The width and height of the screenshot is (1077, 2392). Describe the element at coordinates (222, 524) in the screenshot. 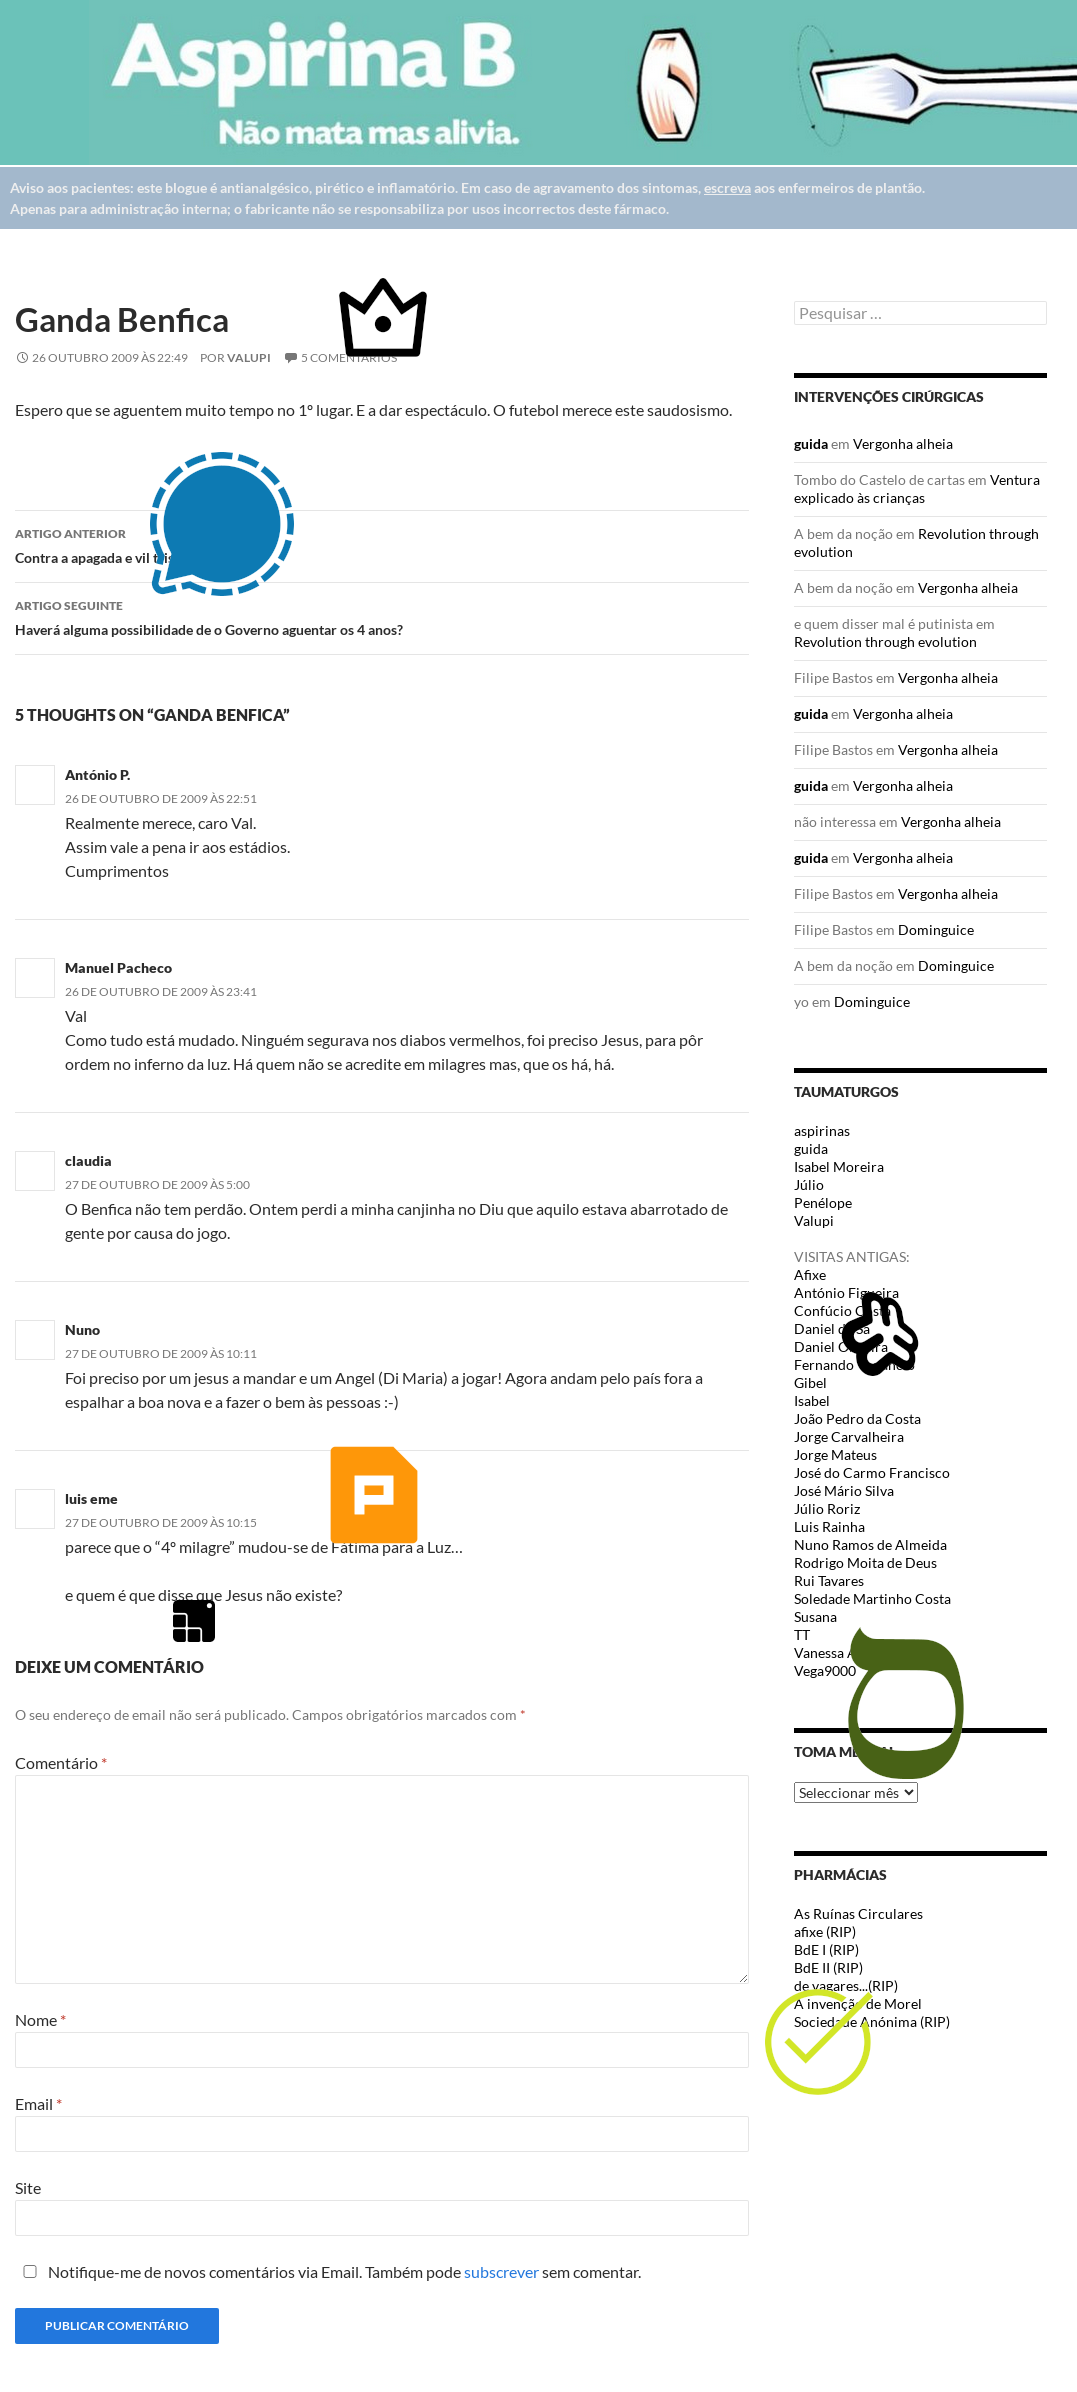

I see `open signal messenger` at that location.